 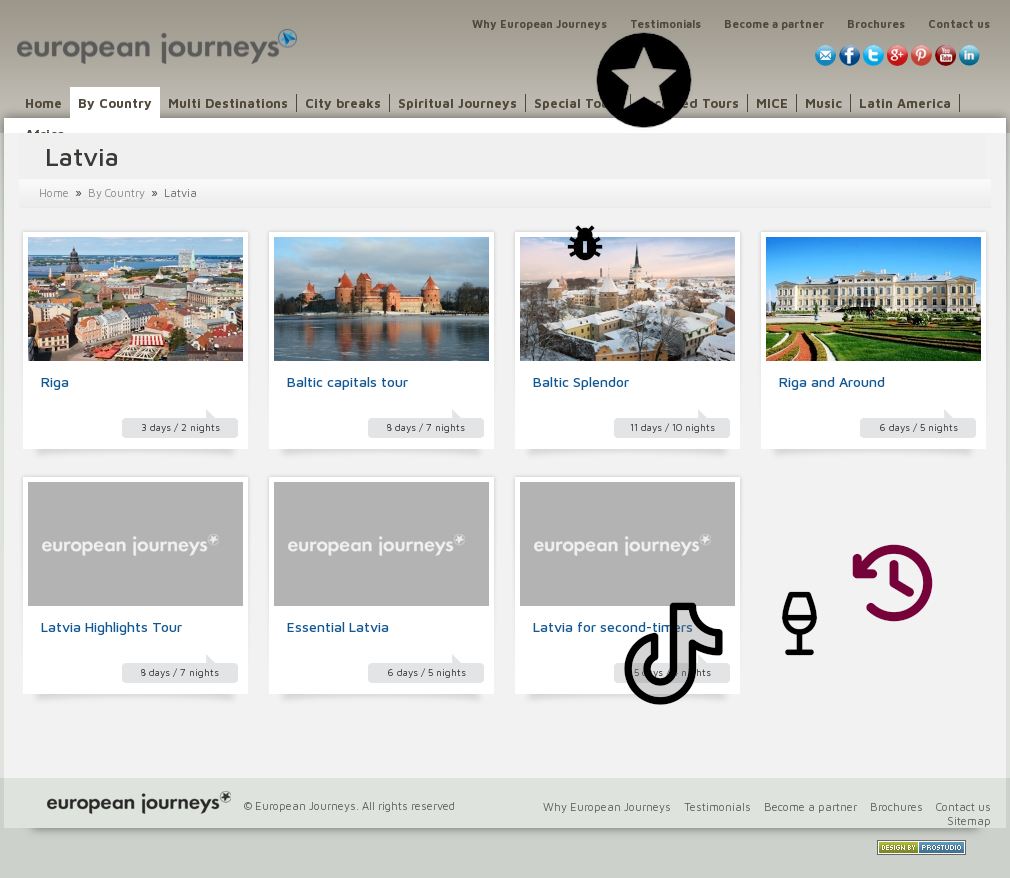 I want to click on find pest control services nearby, so click(x=585, y=243).